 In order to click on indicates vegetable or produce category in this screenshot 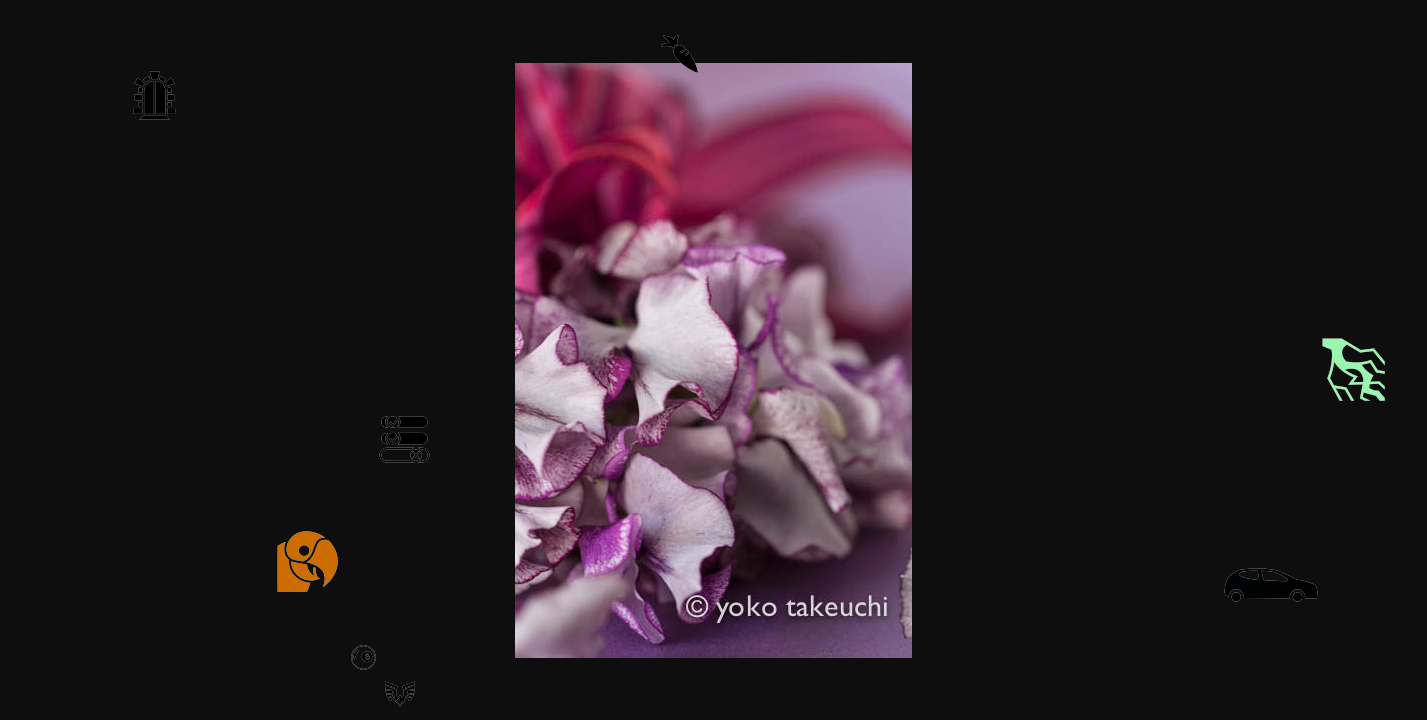, I will do `click(680, 54)`.